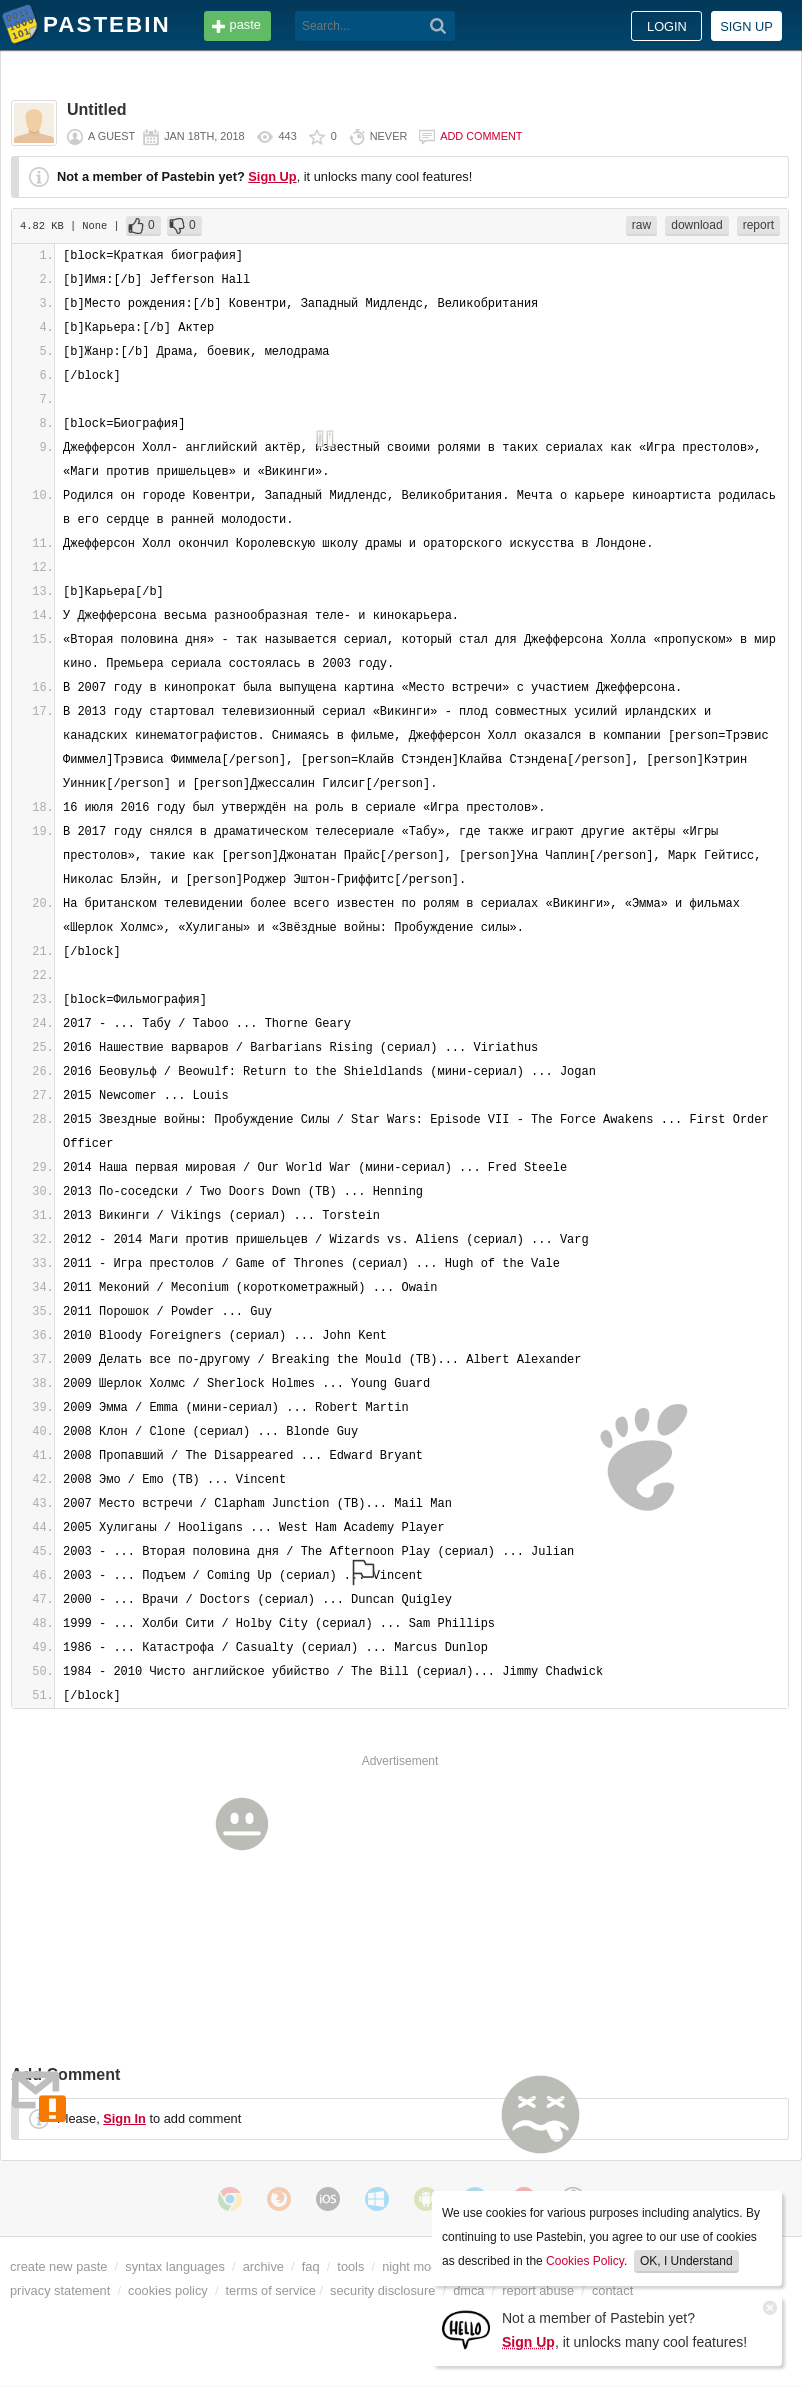 The image size is (802, 2387). What do you see at coordinates (363, 1572) in the screenshot?
I see `access flag emojis in the emoji picker` at bounding box center [363, 1572].